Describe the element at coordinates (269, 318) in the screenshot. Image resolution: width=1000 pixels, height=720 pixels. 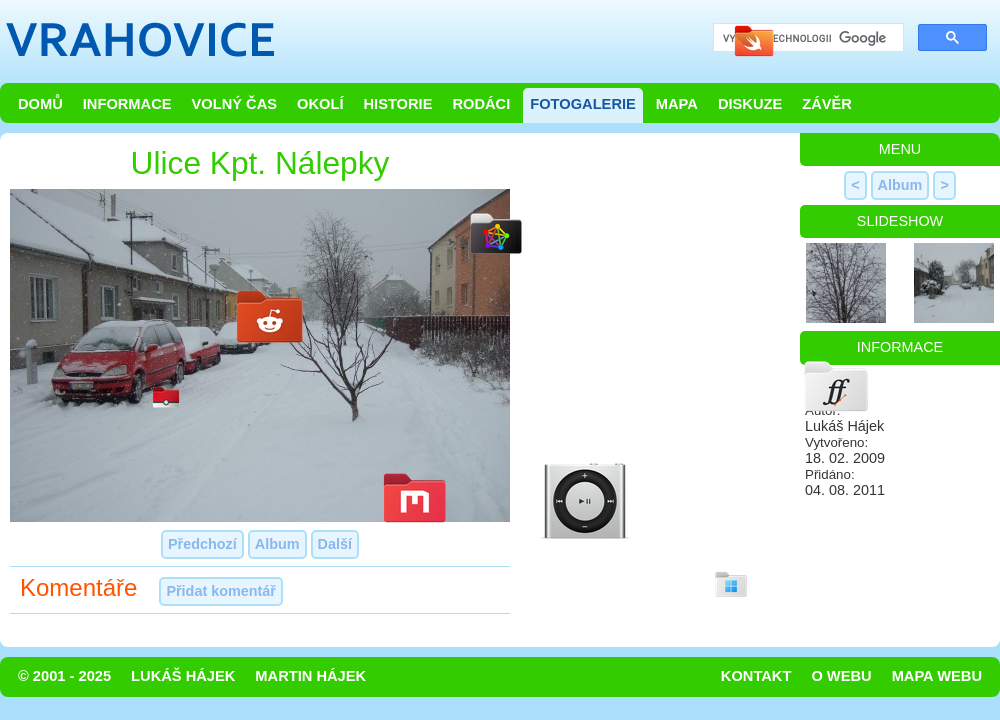
I see `folder containing saved reddit content` at that location.